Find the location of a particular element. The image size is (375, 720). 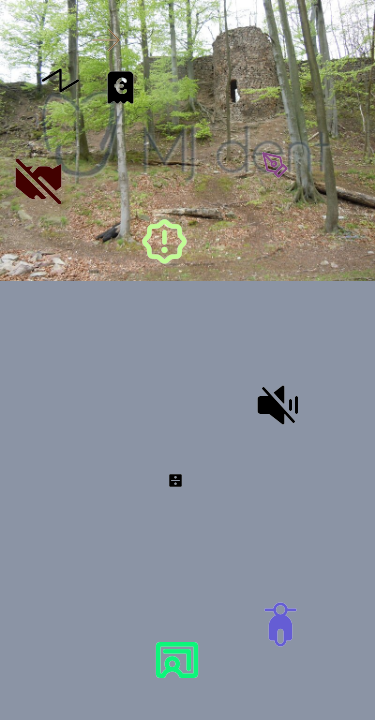

indicates a warning or alert requiring attention is located at coordinates (164, 241).